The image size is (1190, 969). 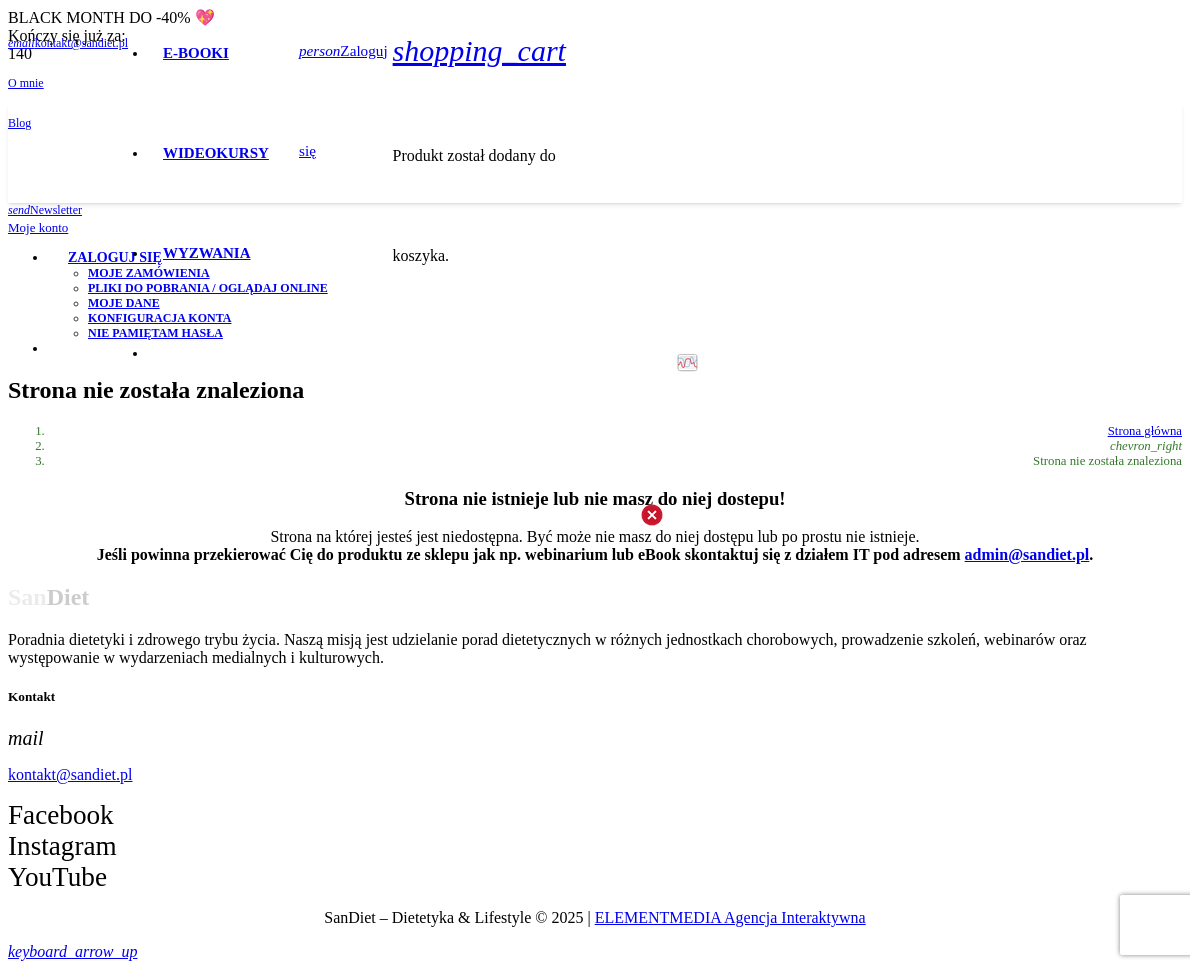 I want to click on close the current window, so click(x=652, y=515).